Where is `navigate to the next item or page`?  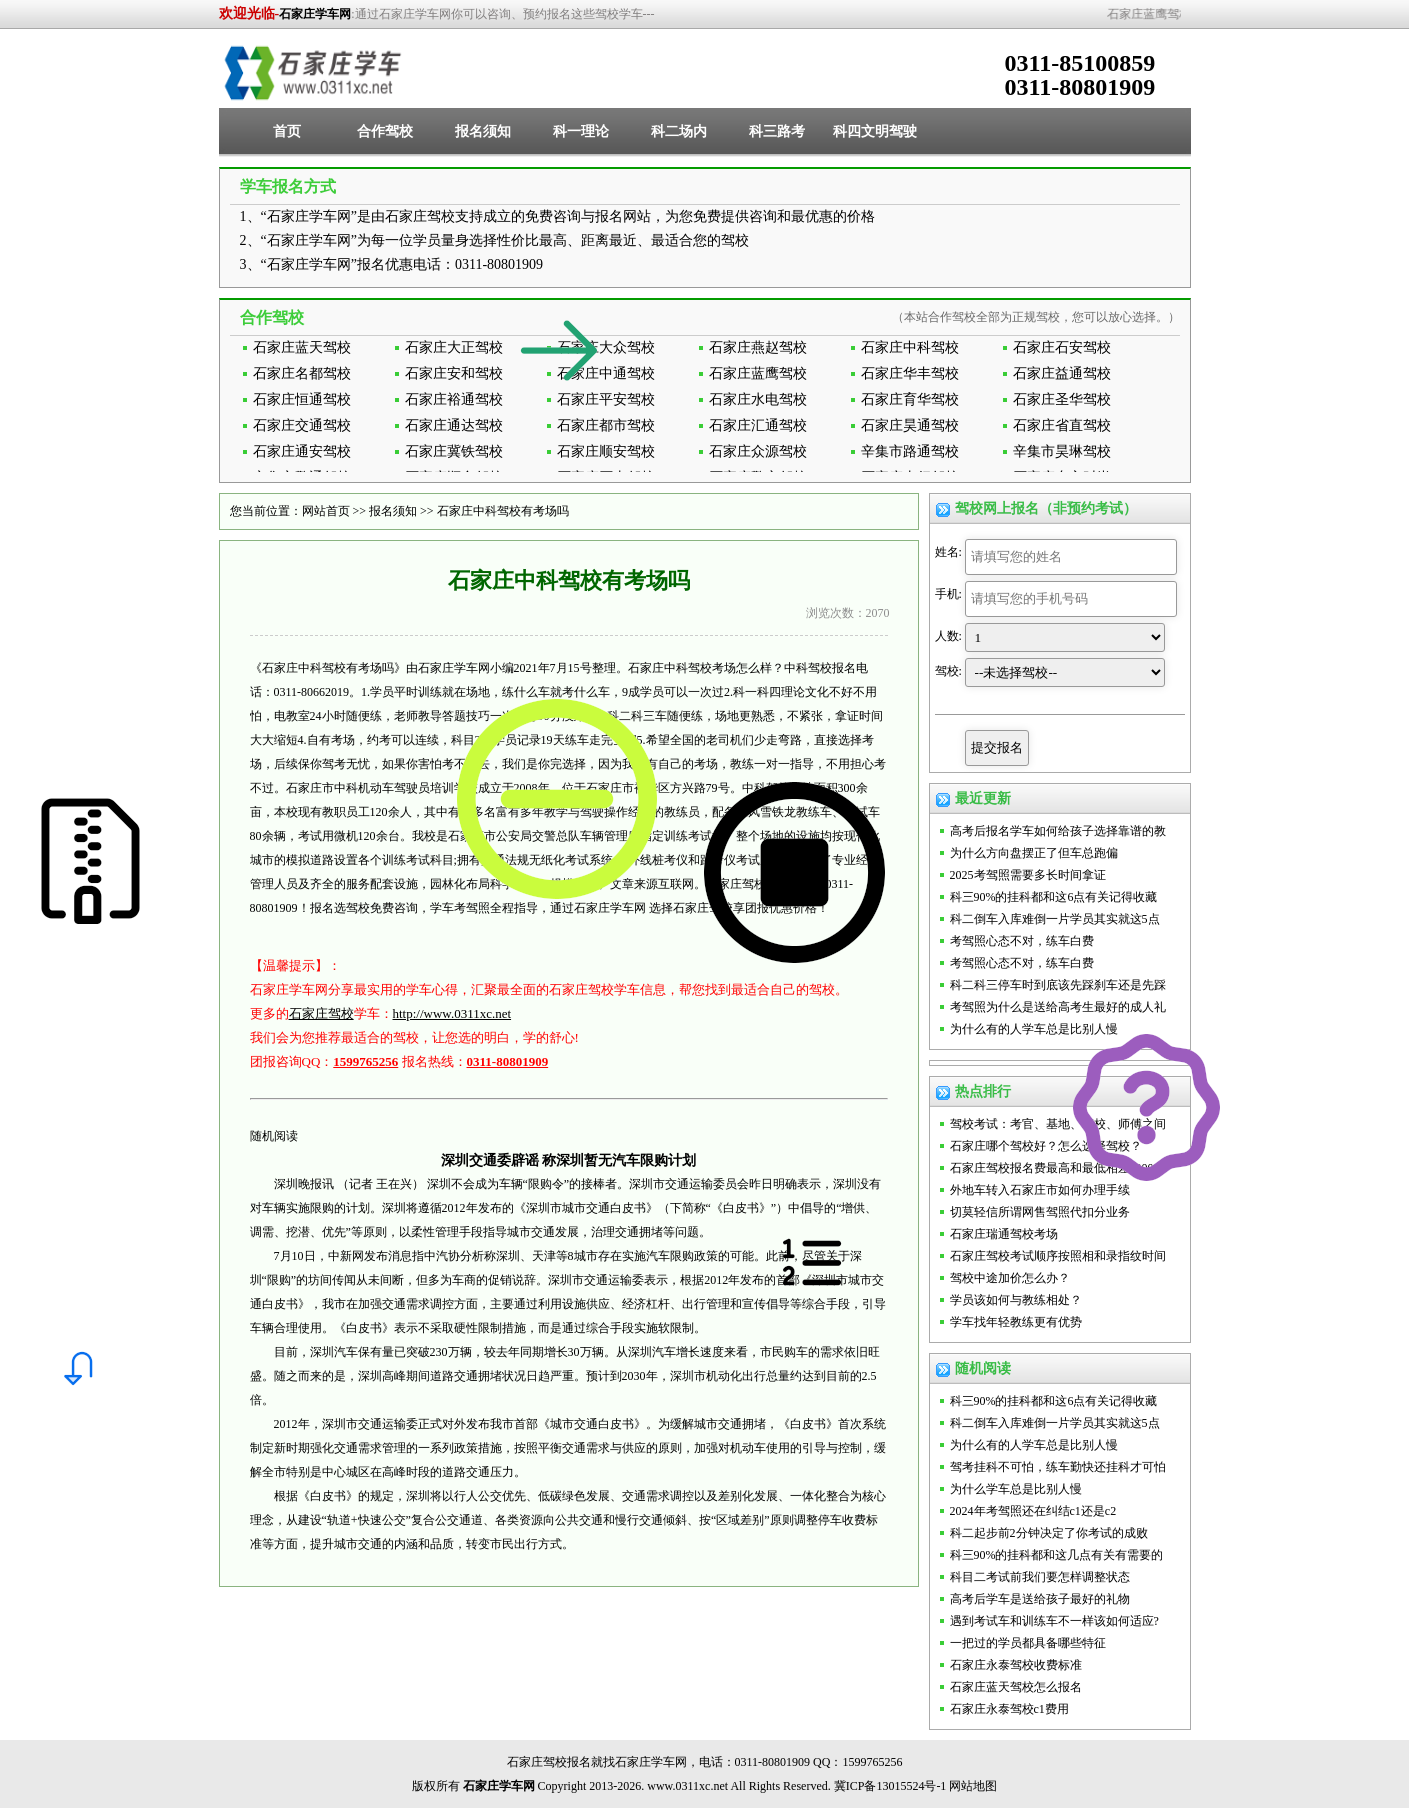 navigate to the next item or page is located at coordinates (559, 349).